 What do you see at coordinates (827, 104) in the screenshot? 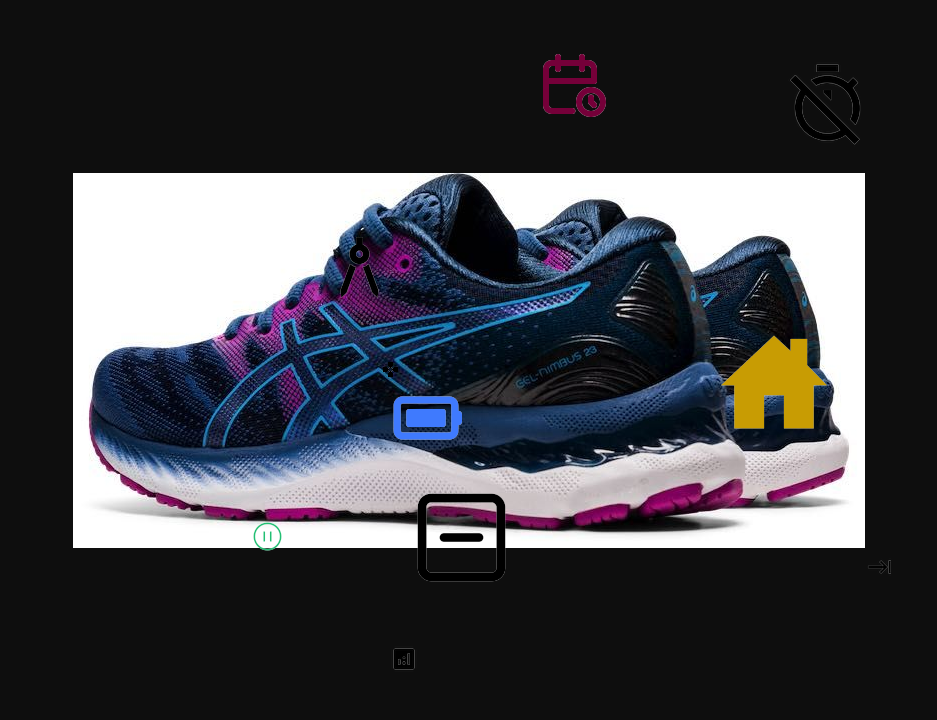
I see `disable or cancel timer` at bounding box center [827, 104].